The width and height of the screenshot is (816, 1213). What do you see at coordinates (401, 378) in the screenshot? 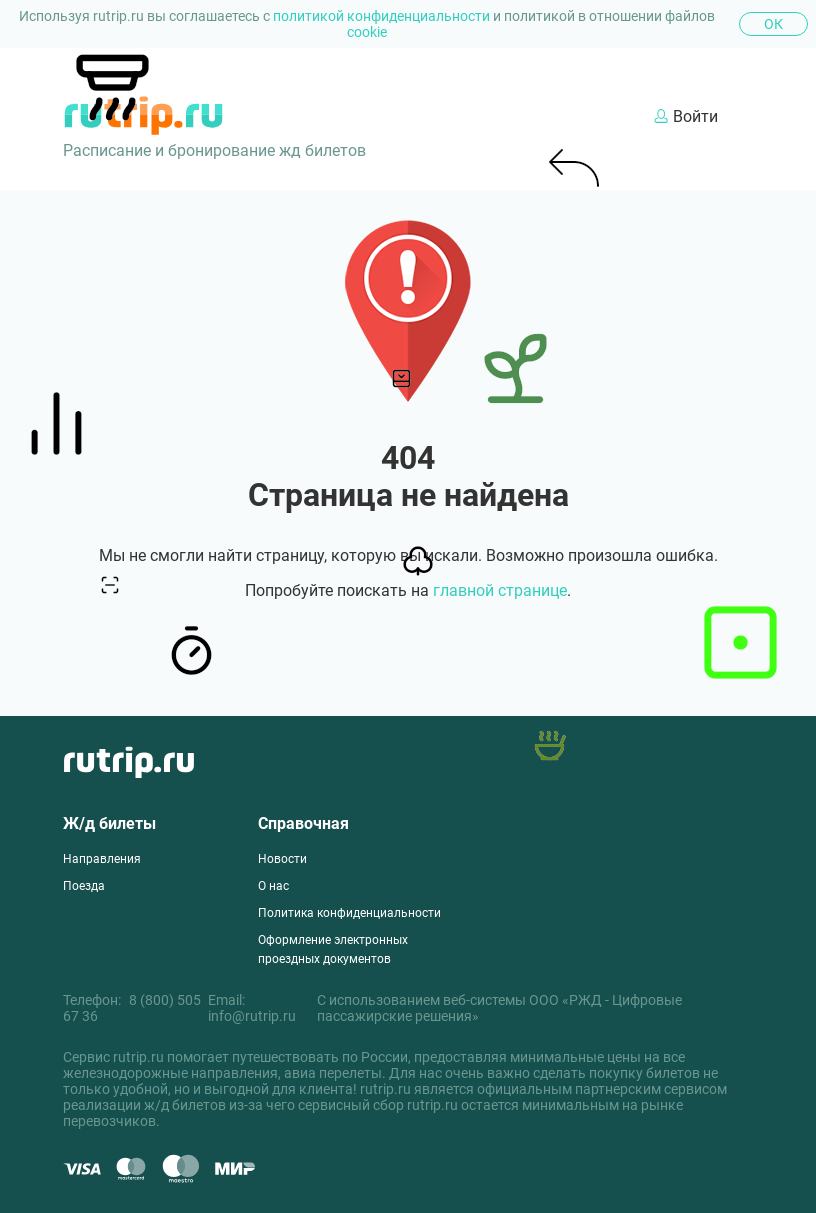
I see `collapse bottom panel` at bounding box center [401, 378].